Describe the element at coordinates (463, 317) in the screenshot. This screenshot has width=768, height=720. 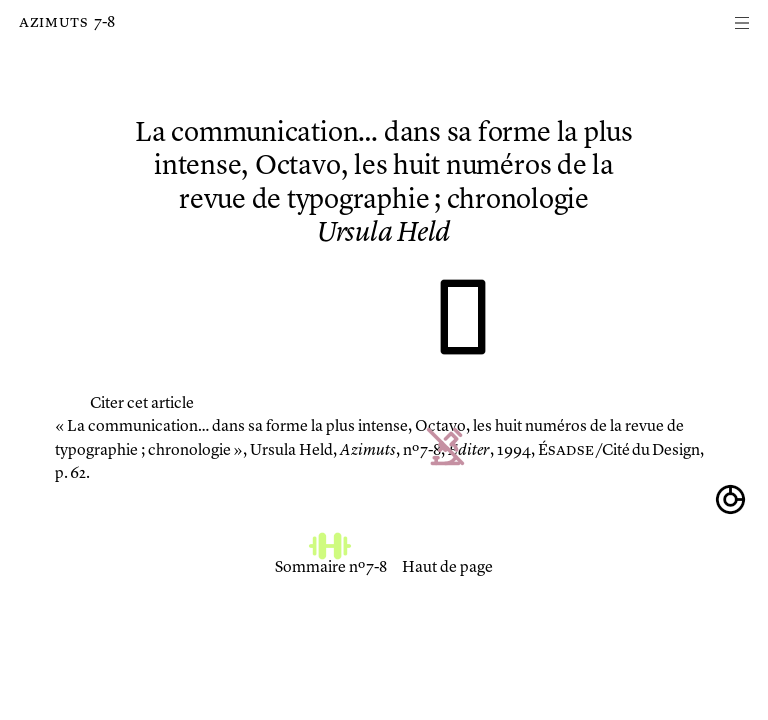
I see `national geographic brand logo` at that location.